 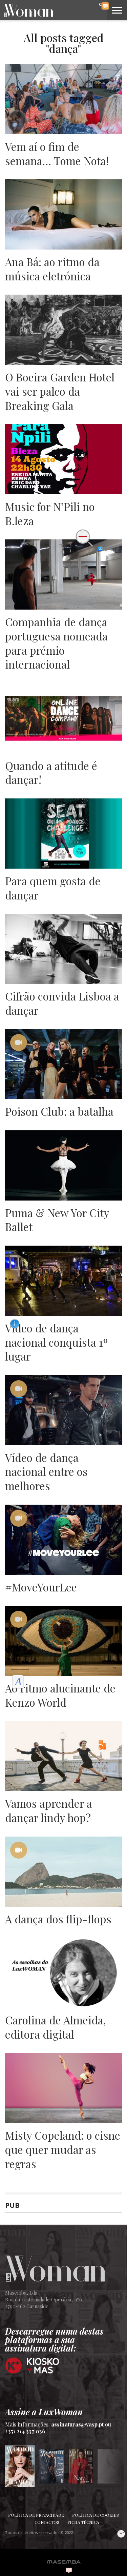 I want to click on represents a connected iMac device in system preferences, so click(x=69, y=2570).